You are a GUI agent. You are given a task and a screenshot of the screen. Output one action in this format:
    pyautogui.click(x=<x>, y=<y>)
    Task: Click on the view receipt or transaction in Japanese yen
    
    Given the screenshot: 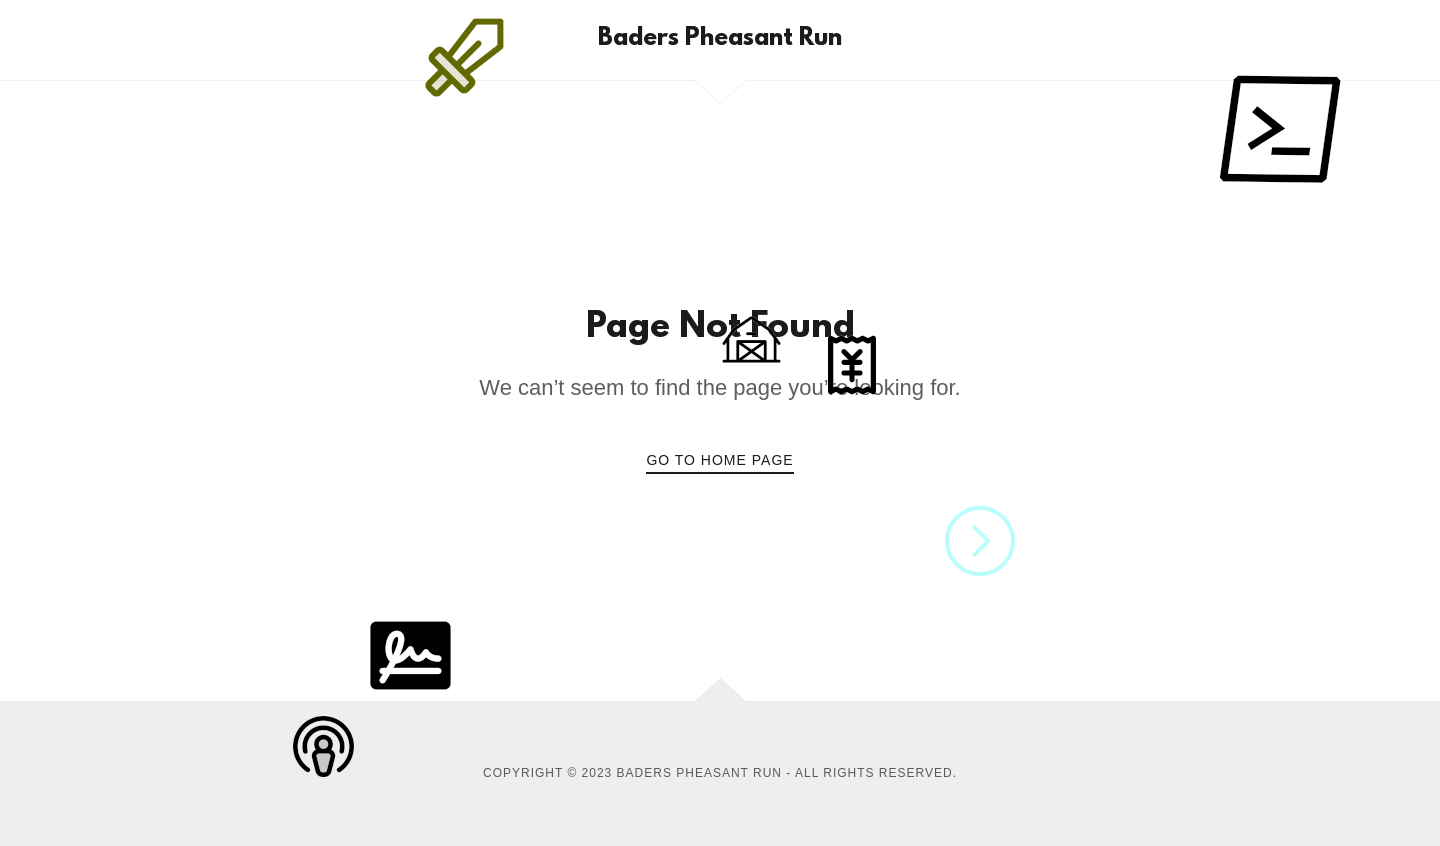 What is the action you would take?
    pyautogui.click(x=852, y=365)
    